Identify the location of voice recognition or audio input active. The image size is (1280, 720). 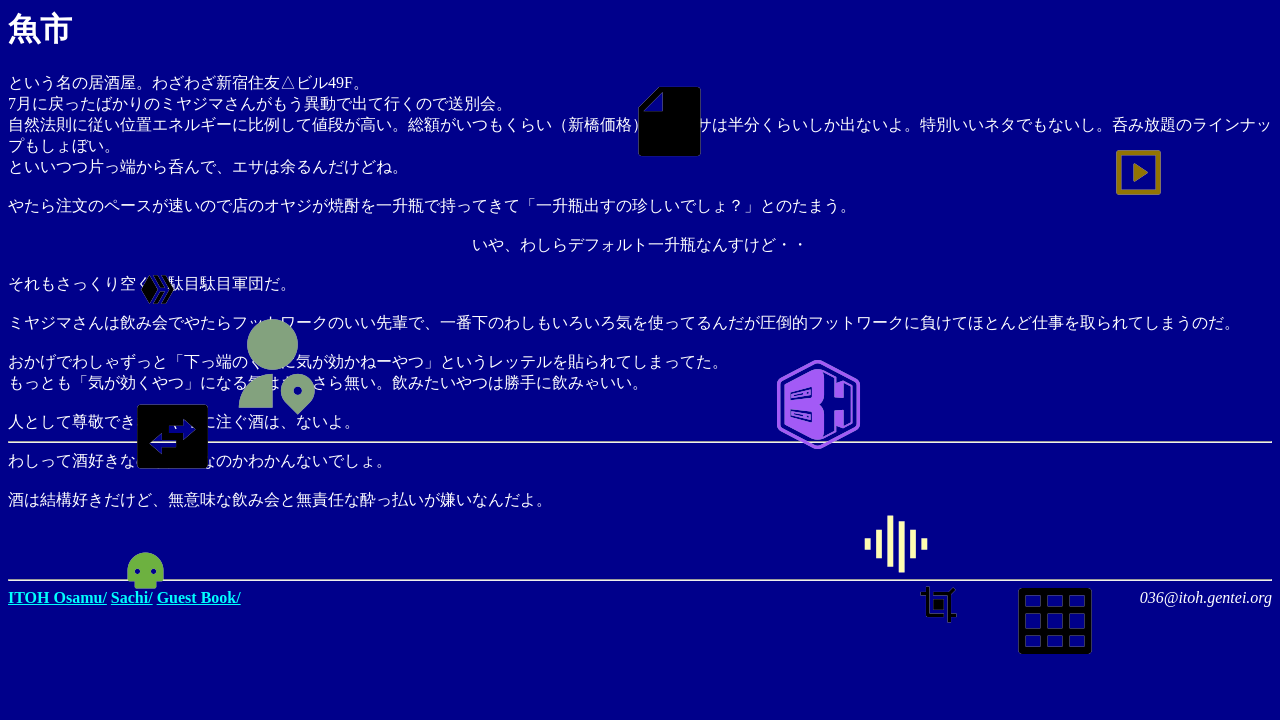
(896, 544).